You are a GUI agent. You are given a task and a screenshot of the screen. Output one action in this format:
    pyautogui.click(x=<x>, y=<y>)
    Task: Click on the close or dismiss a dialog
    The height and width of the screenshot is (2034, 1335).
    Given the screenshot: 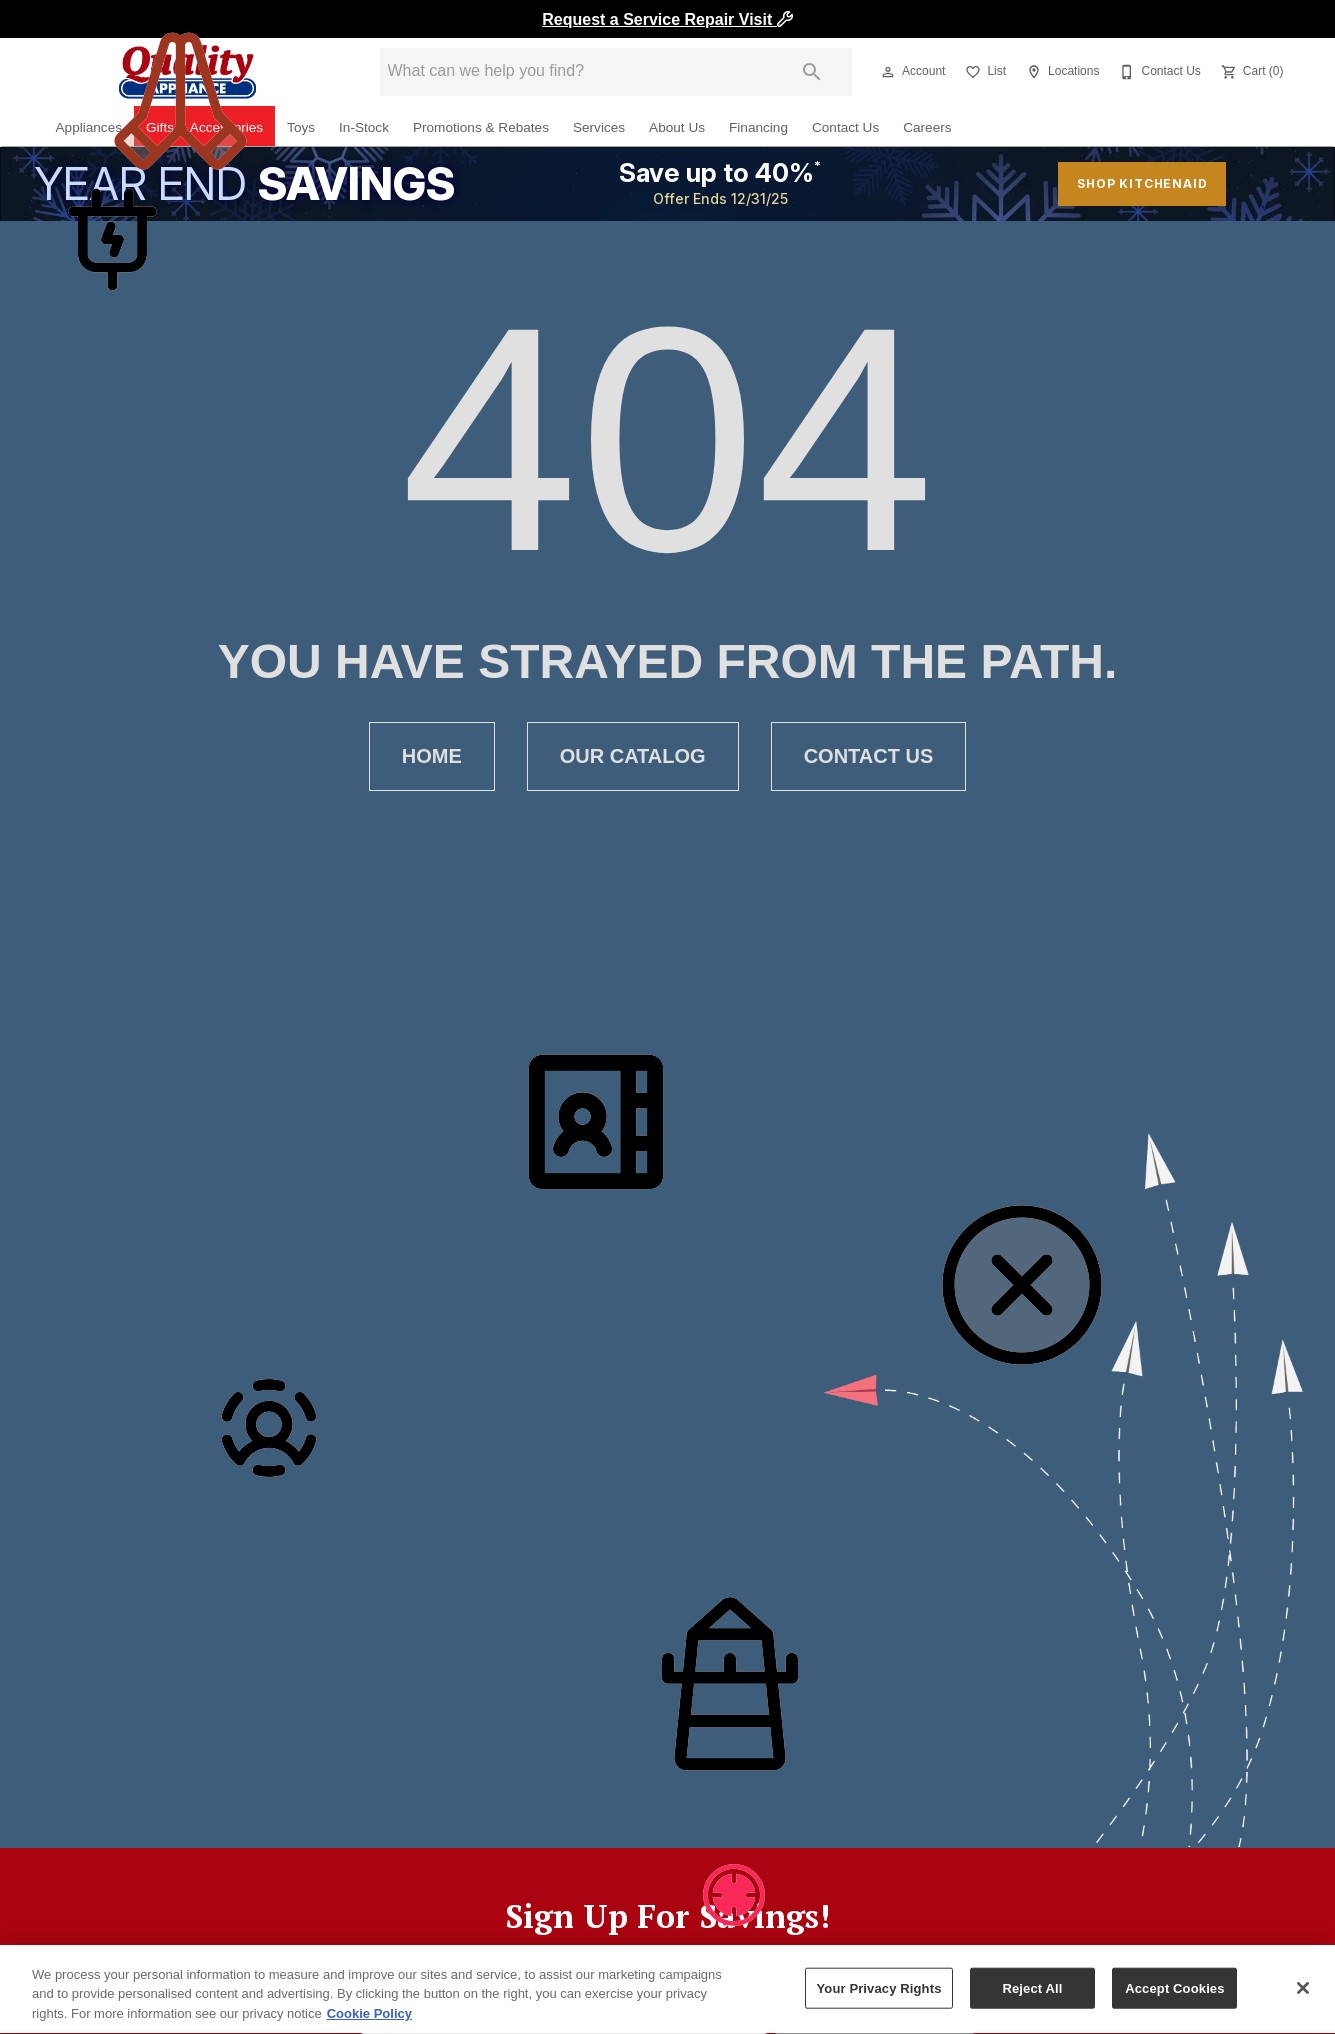 What is the action you would take?
    pyautogui.click(x=1022, y=1285)
    